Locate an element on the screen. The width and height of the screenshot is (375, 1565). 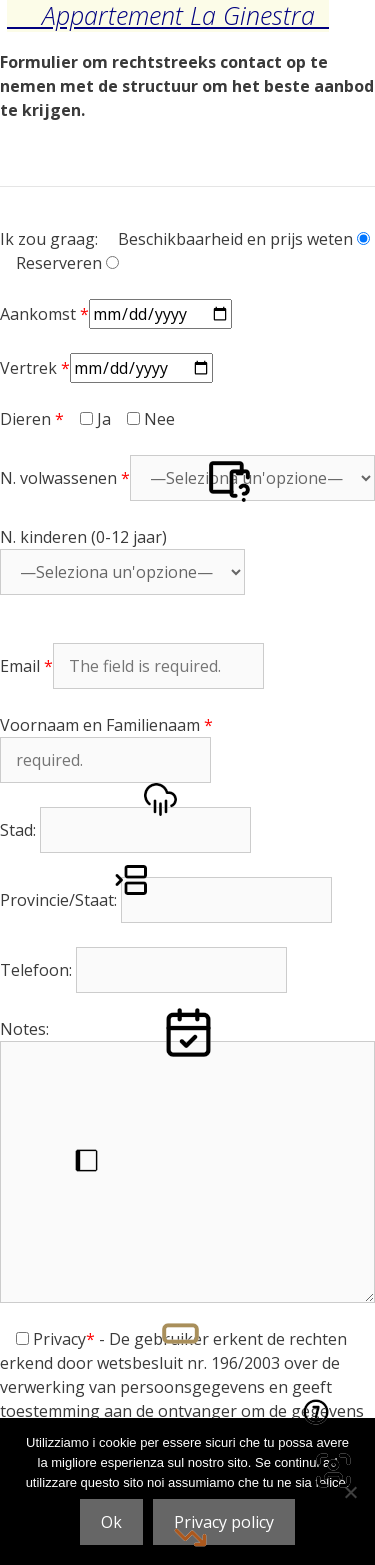
confirm or complete a scheduled event is located at coordinates (188, 1032).